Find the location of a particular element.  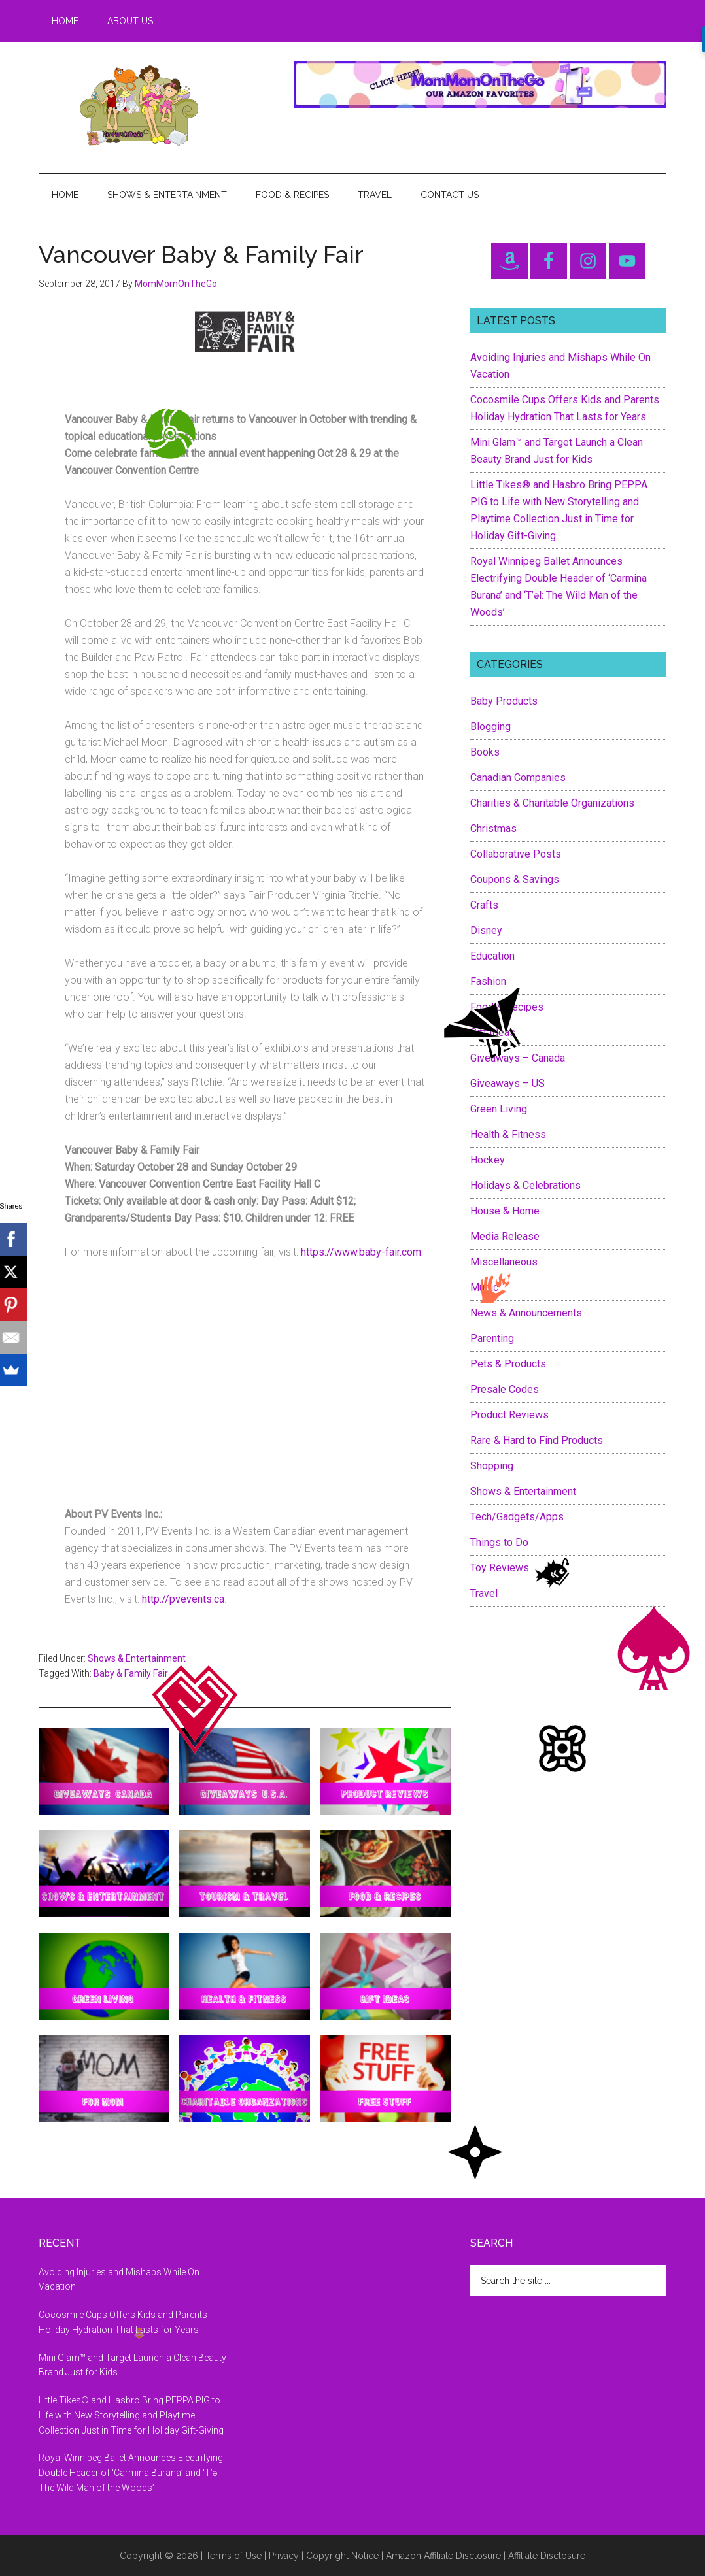

activate morph ball transformation is located at coordinates (170, 433).